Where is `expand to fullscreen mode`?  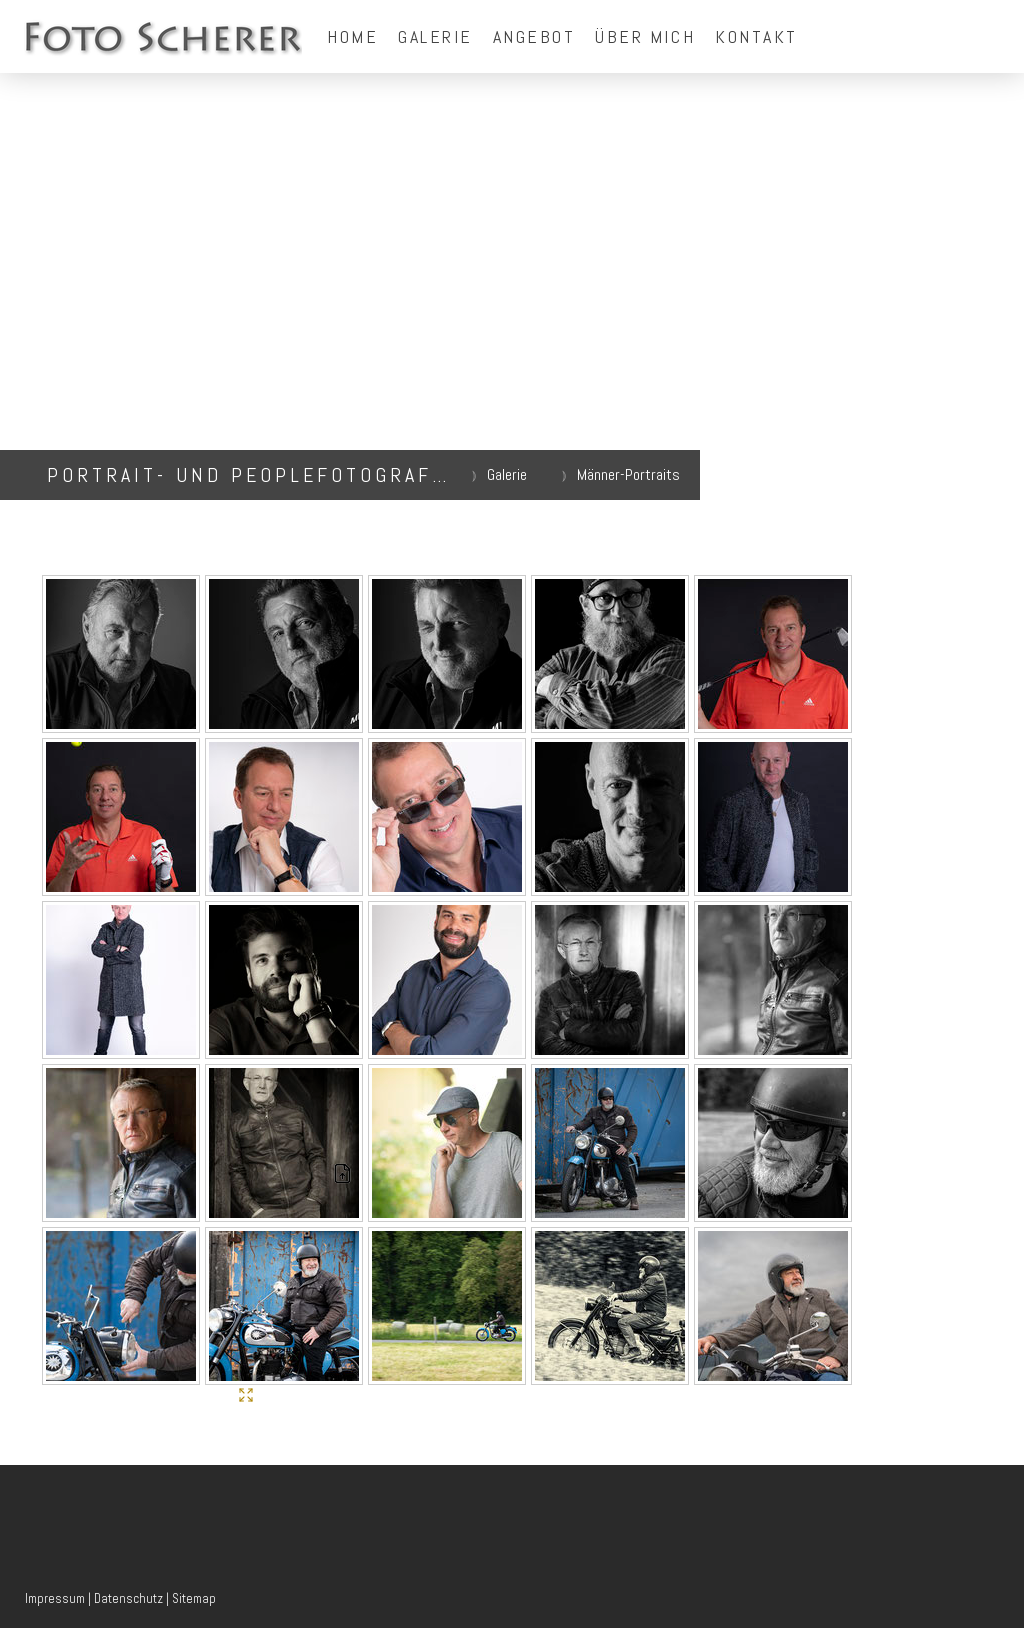 expand to fullscreen mode is located at coordinates (246, 1395).